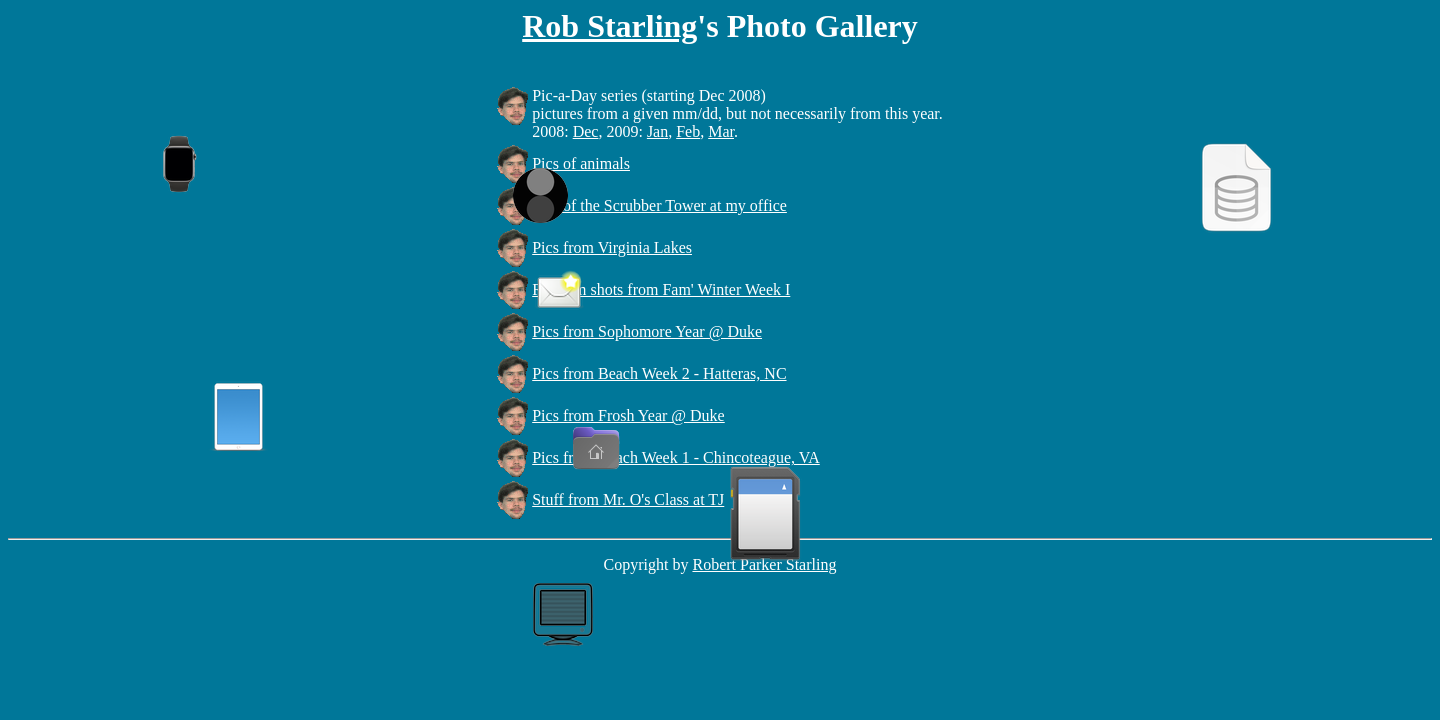 Image resolution: width=1440 pixels, height=720 pixels. Describe the element at coordinates (563, 614) in the screenshot. I see `access connected PC or windows computer` at that location.